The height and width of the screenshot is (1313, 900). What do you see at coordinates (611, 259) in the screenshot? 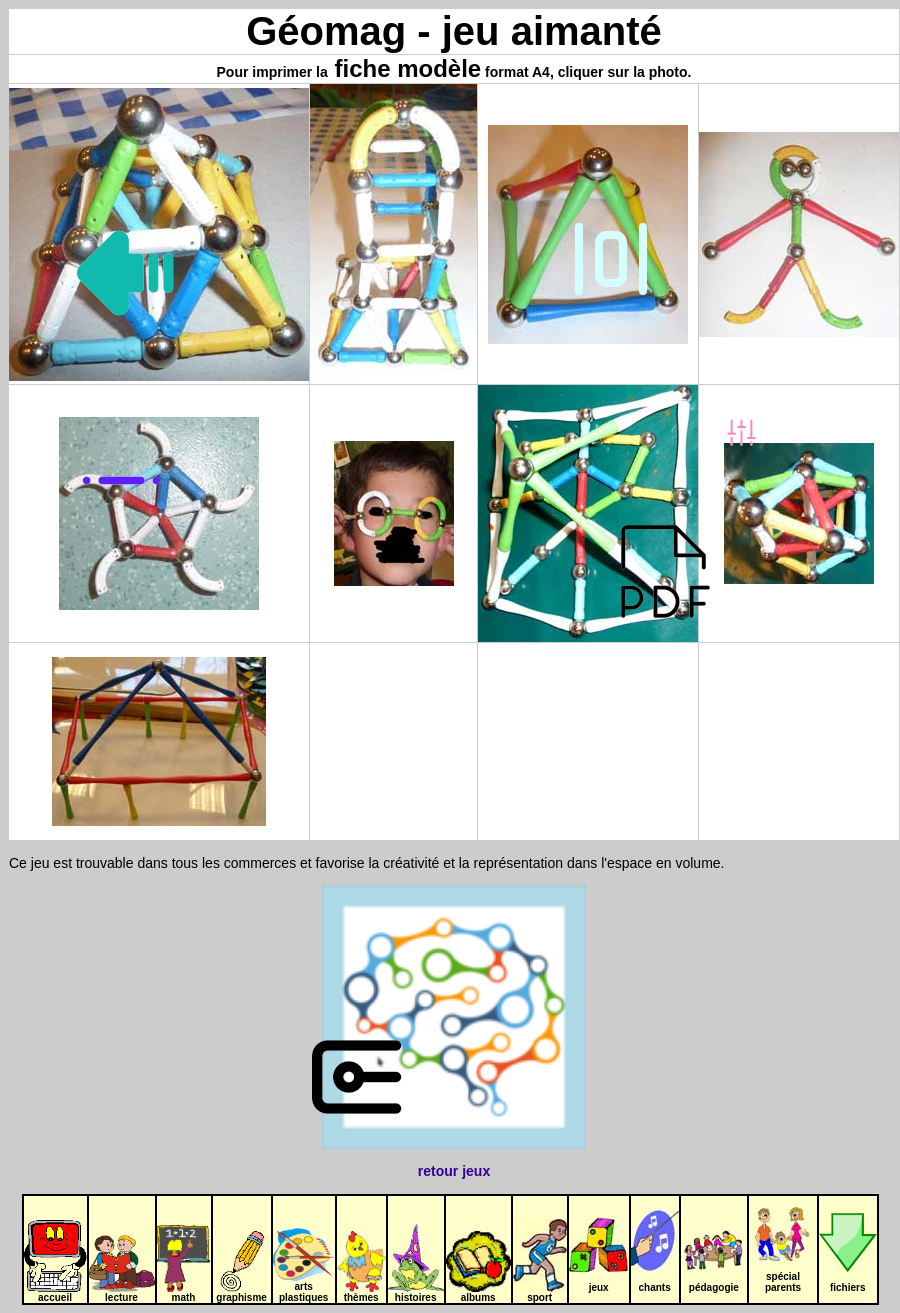
I see `distribute layers evenly in vertical space` at bounding box center [611, 259].